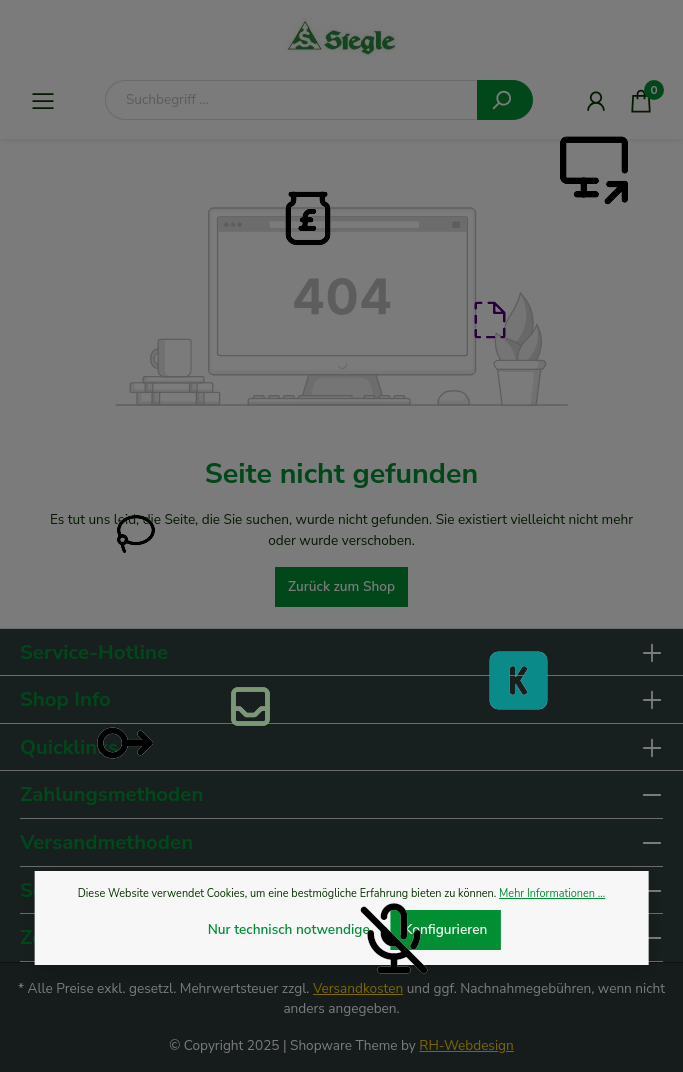 This screenshot has height=1072, width=683. I want to click on view your inbox messages, so click(250, 706).